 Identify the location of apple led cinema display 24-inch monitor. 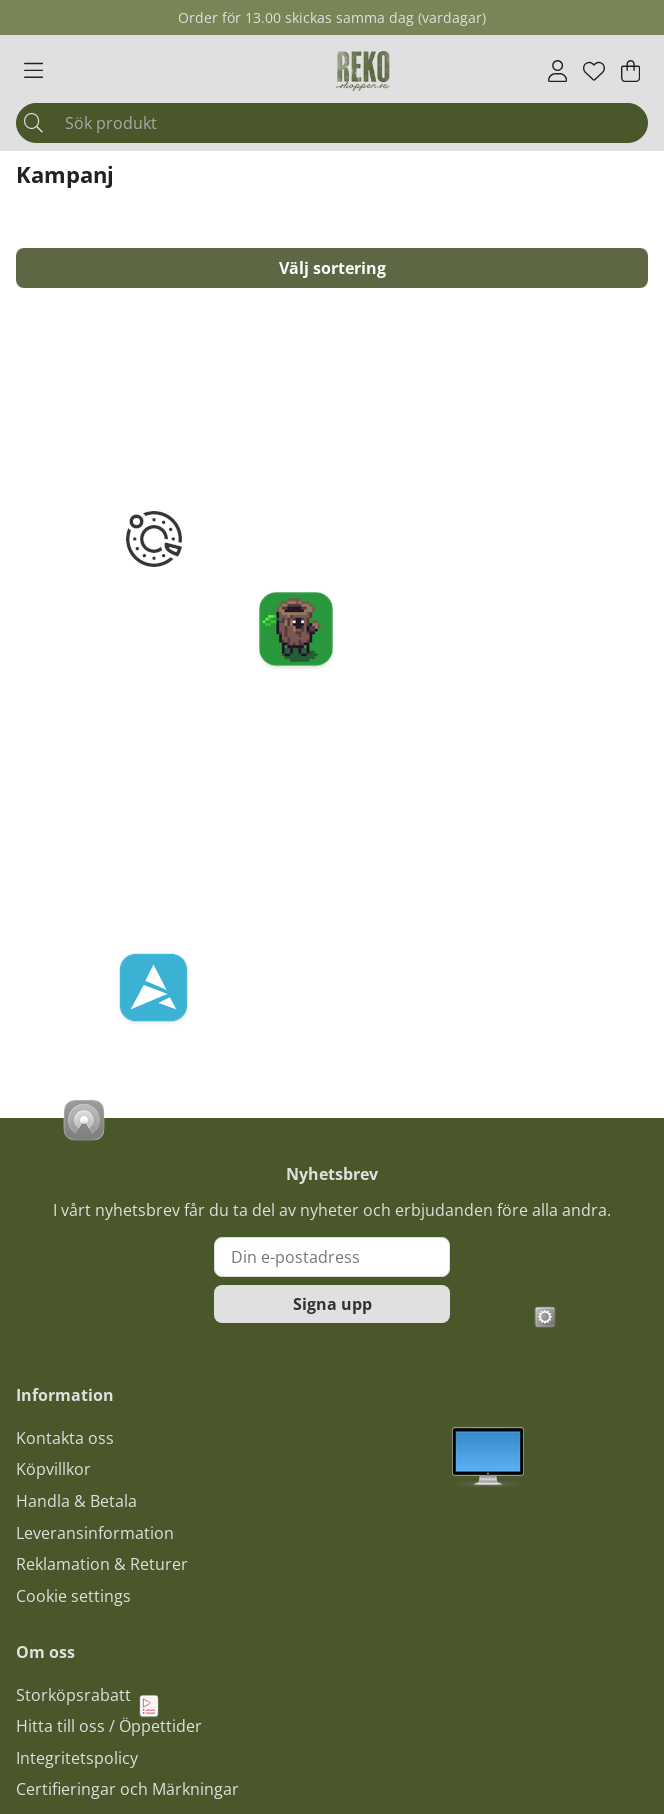
(488, 1444).